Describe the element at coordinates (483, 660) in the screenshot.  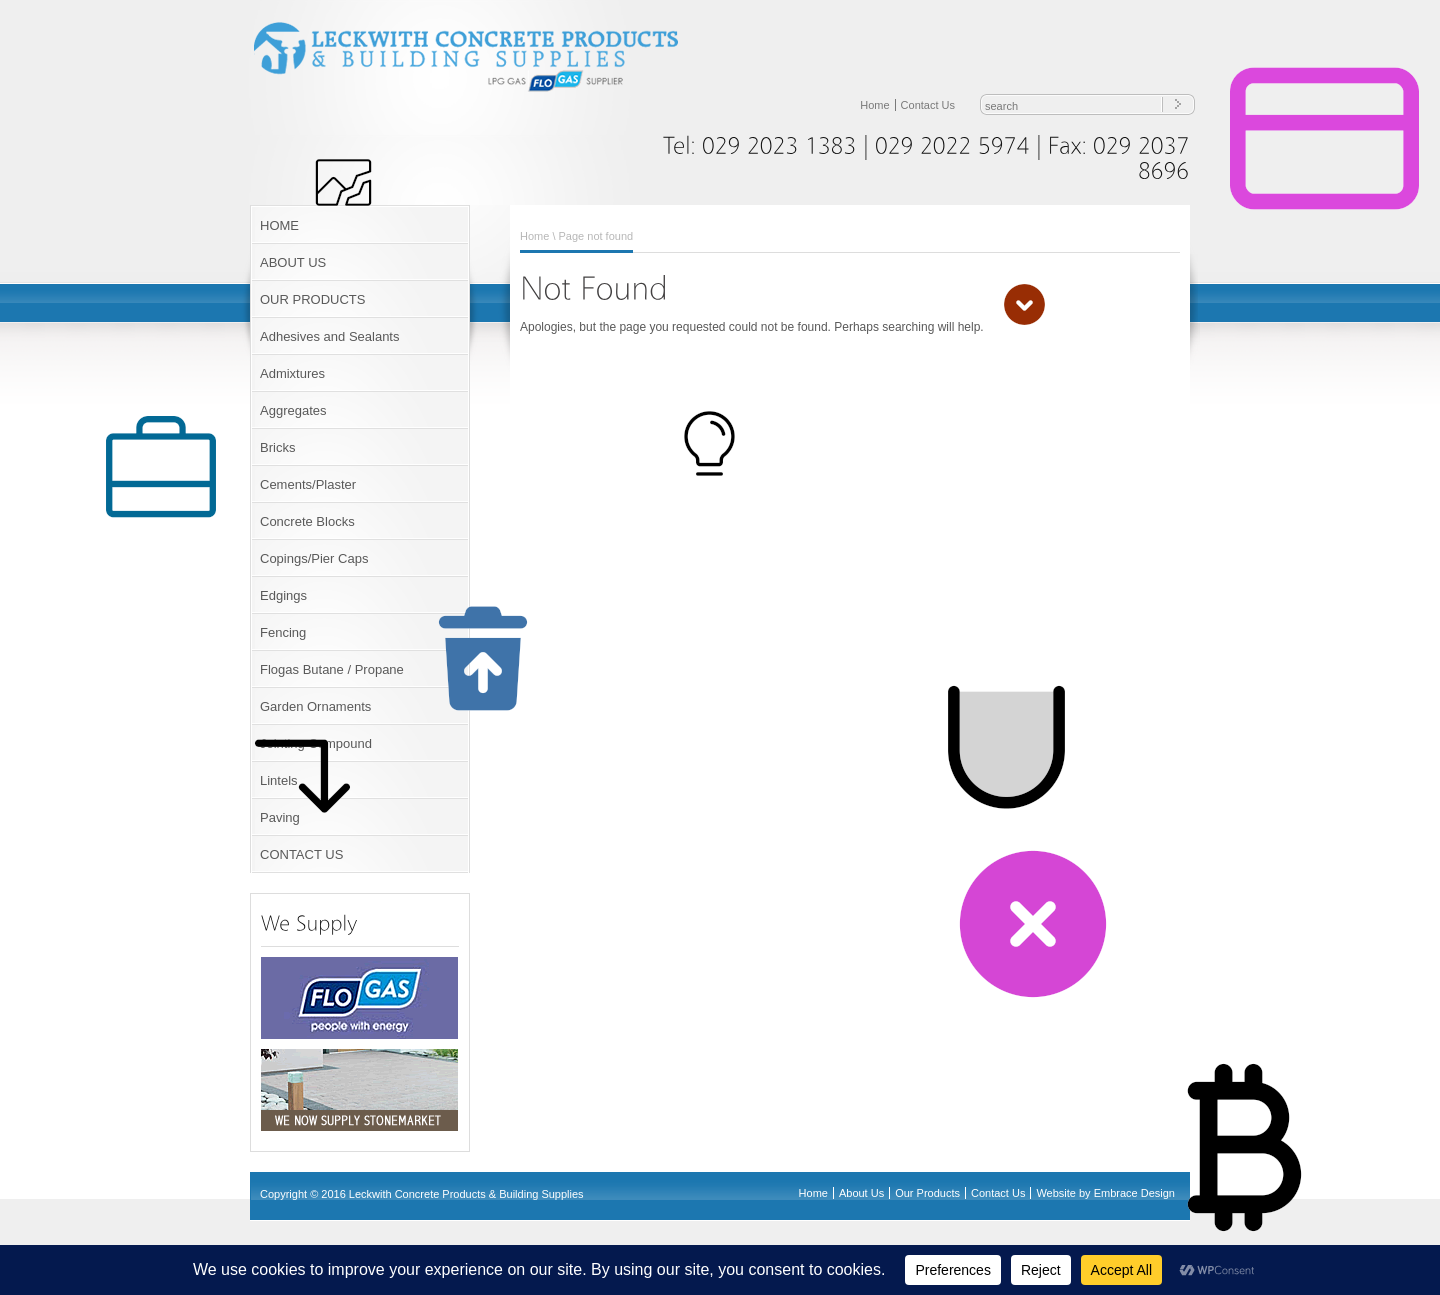
I see `restore item from trash` at that location.